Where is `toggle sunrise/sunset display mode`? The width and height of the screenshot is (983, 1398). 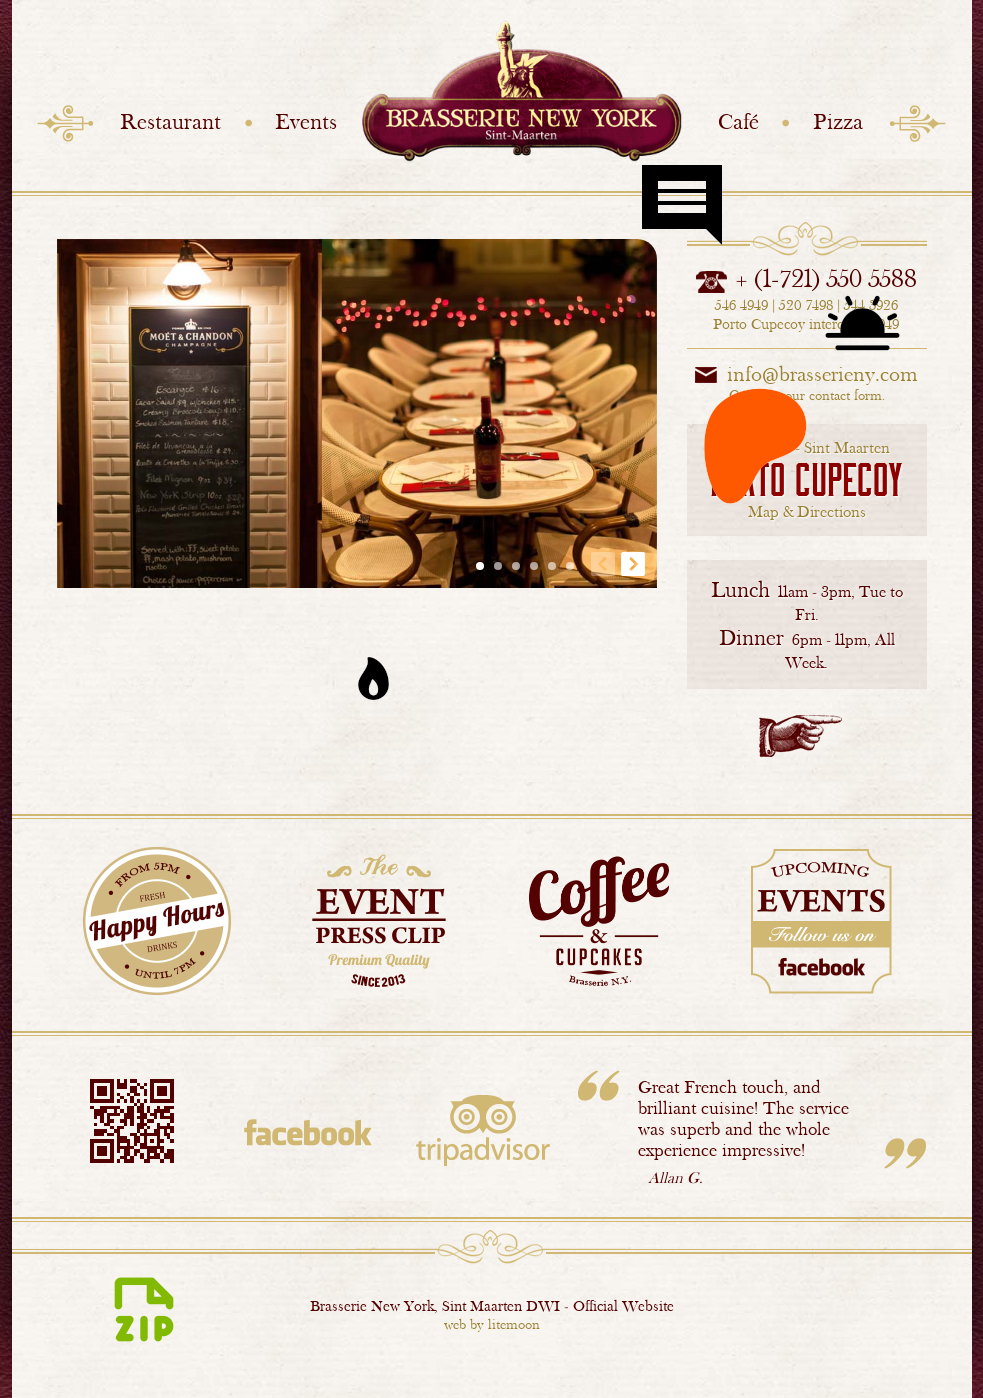 toggle sunrise/sunset display mode is located at coordinates (862, 325).